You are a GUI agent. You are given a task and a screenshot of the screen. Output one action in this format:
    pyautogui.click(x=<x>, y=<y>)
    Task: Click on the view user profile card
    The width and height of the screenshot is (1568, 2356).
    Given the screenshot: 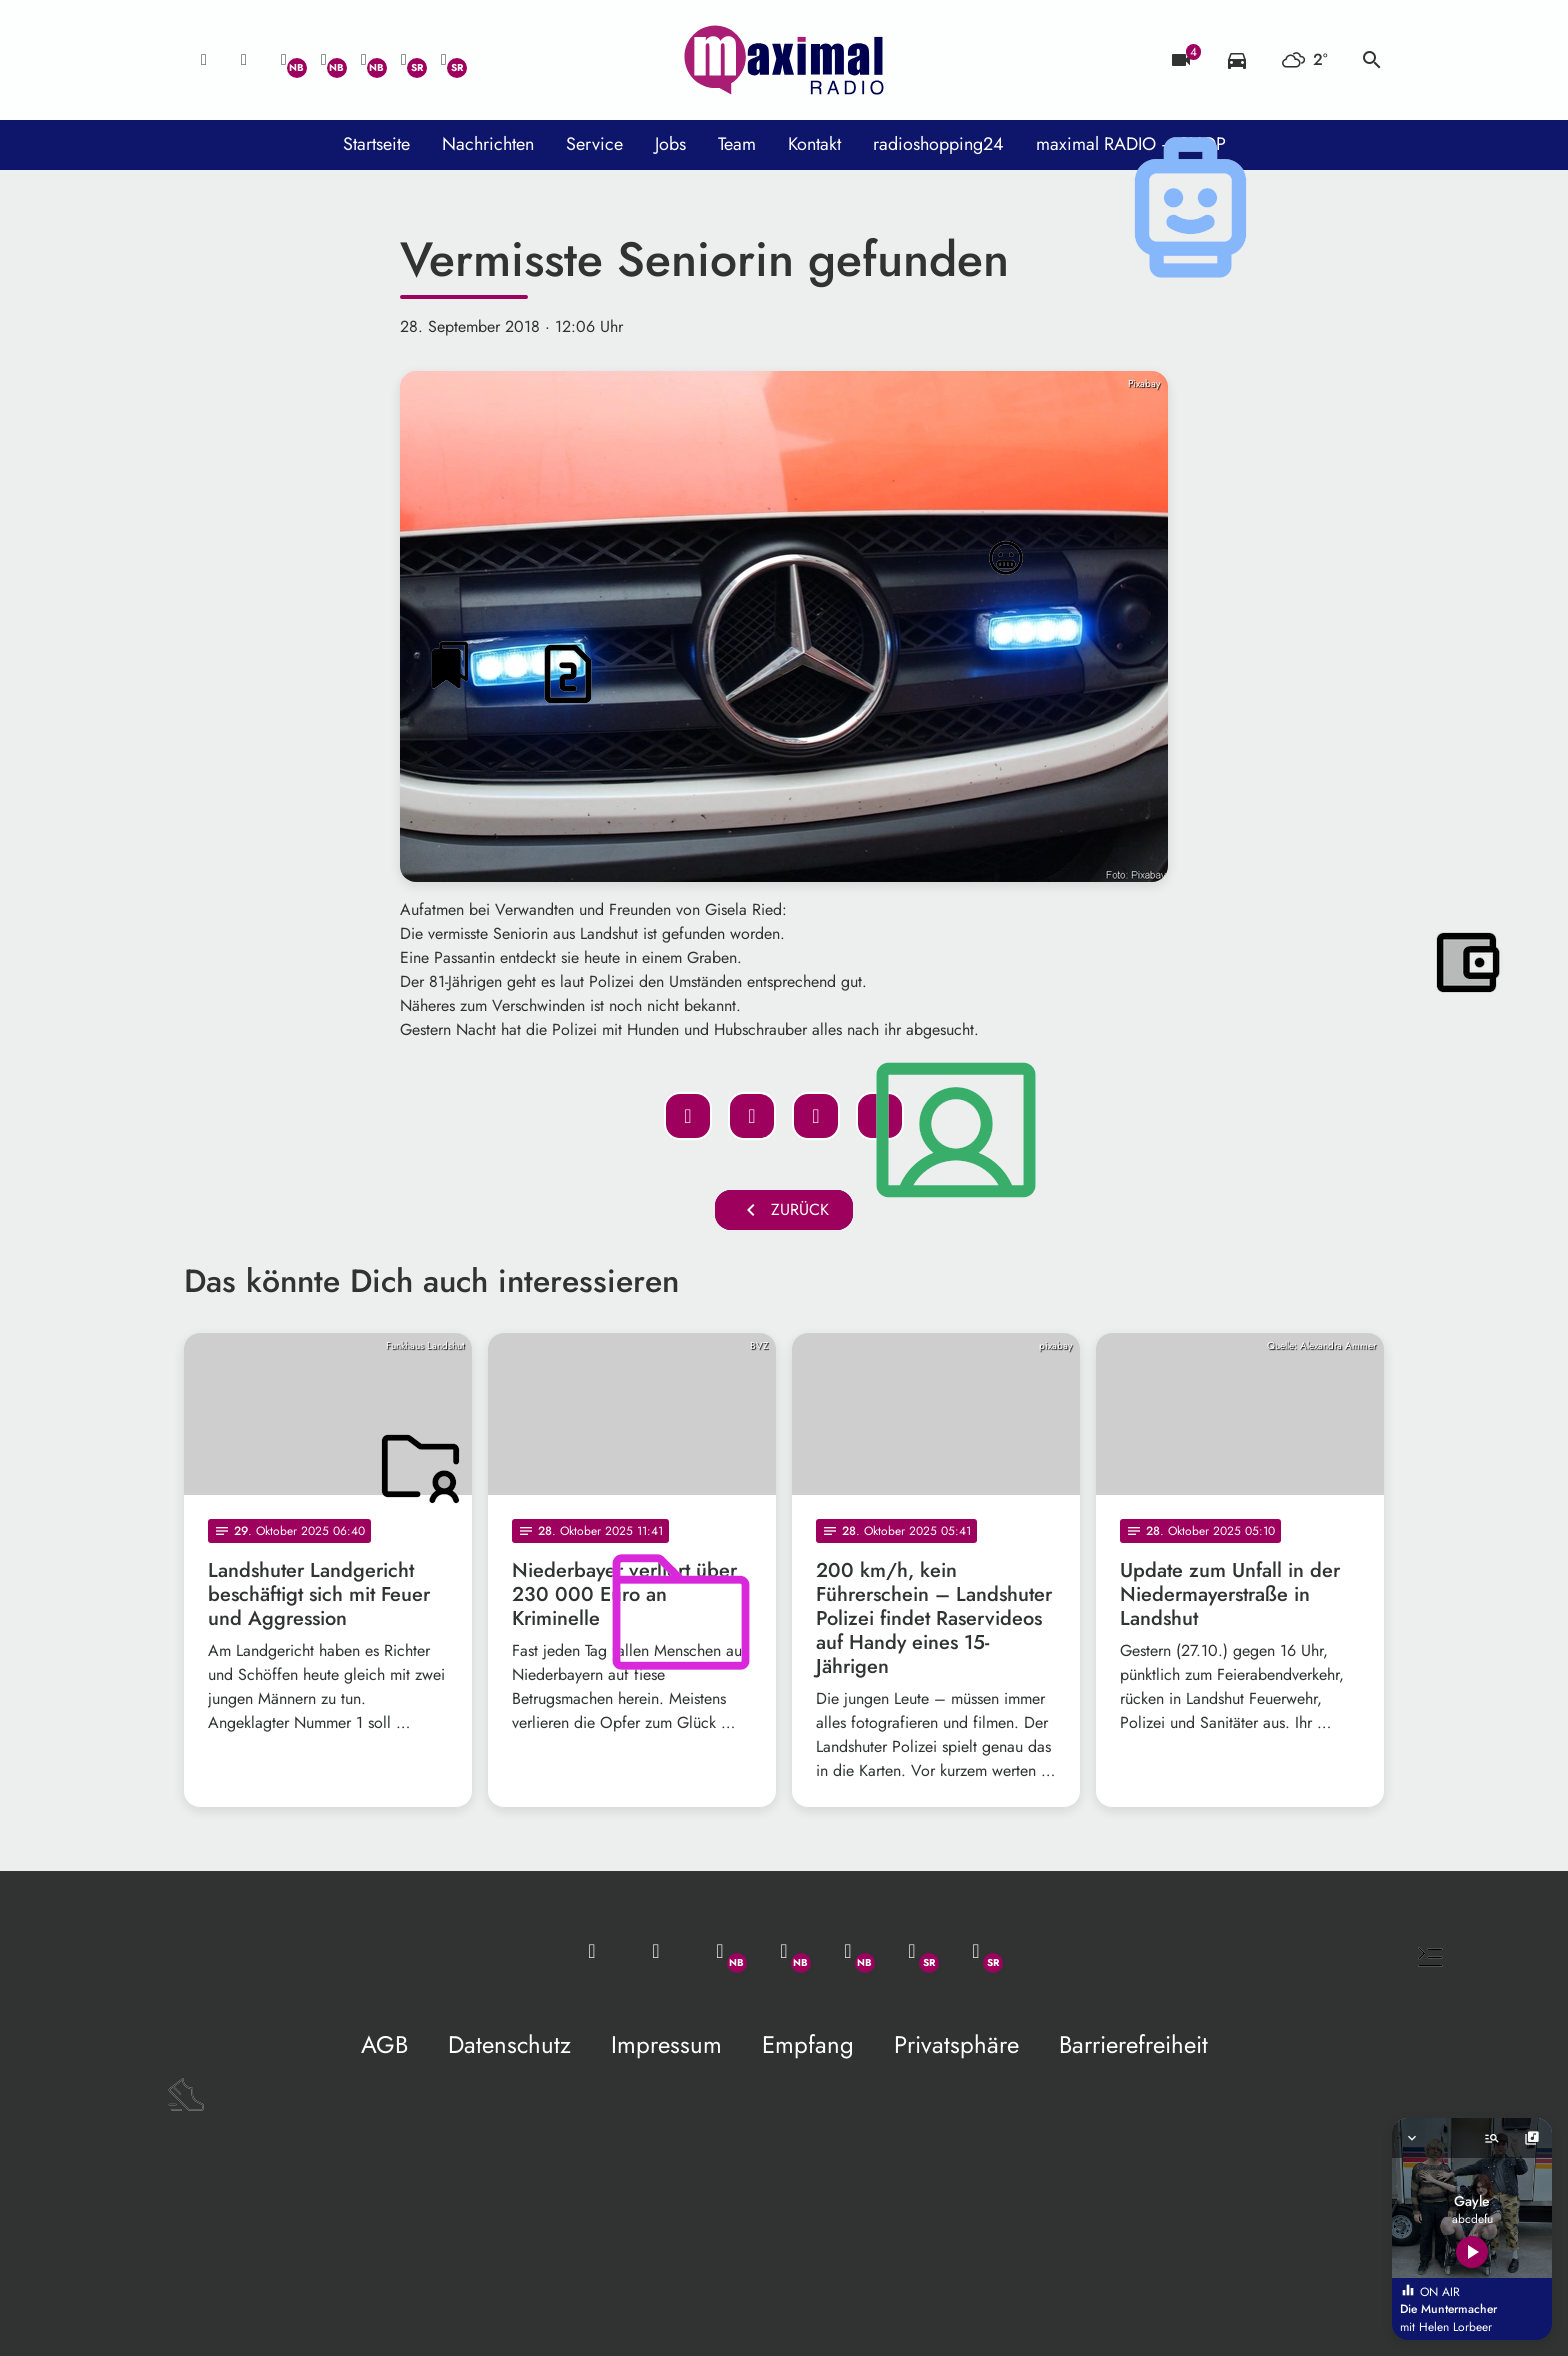 What is the action you would take?
    pyautogui.click(x=956, y=1130)
    